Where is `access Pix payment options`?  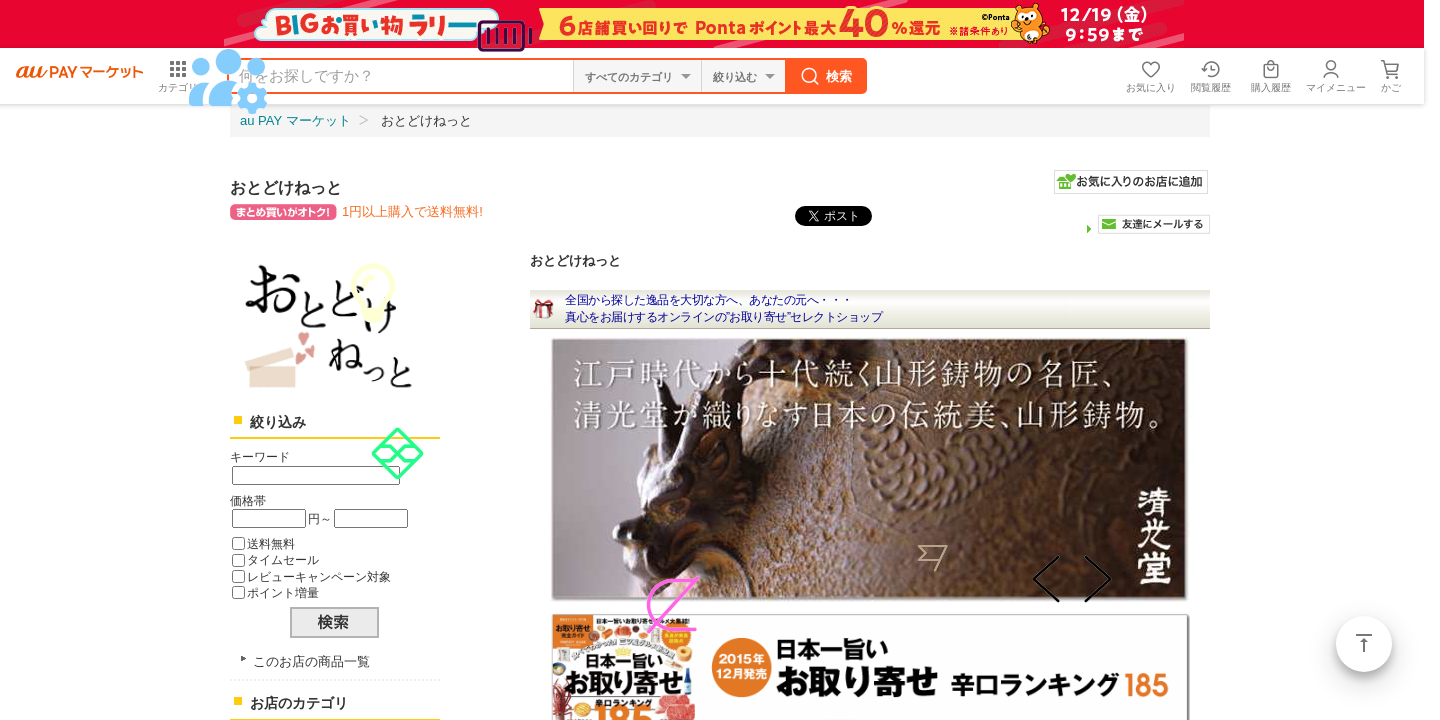 access Pix payment options is located at coordinates (397, 453).